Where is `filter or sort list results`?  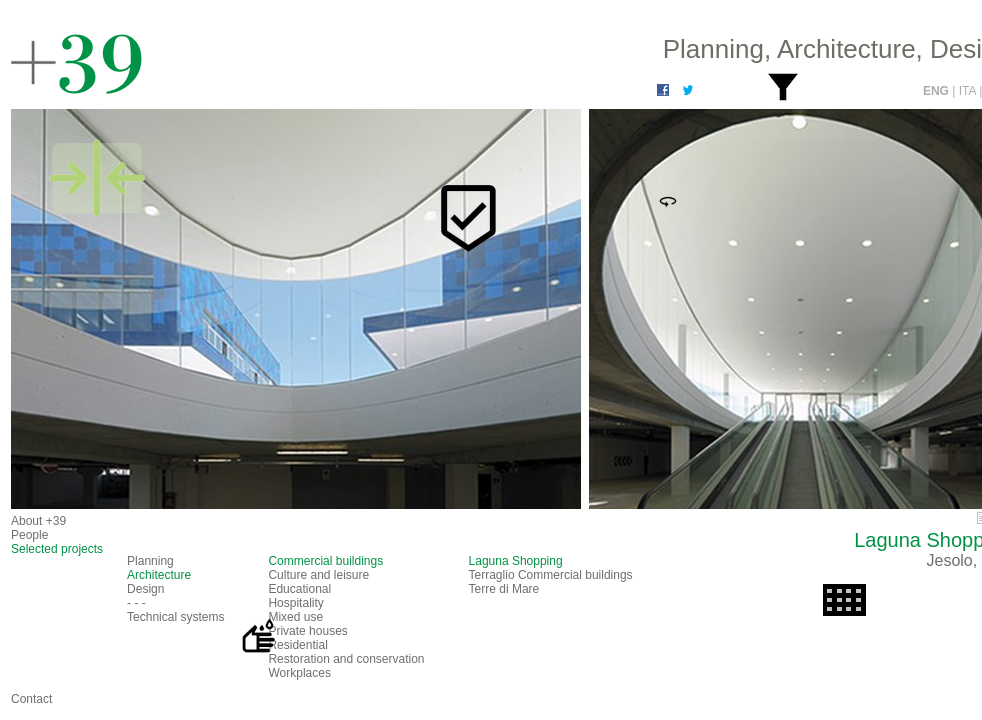 filter or sort list results is located at coordinates (783, 87).